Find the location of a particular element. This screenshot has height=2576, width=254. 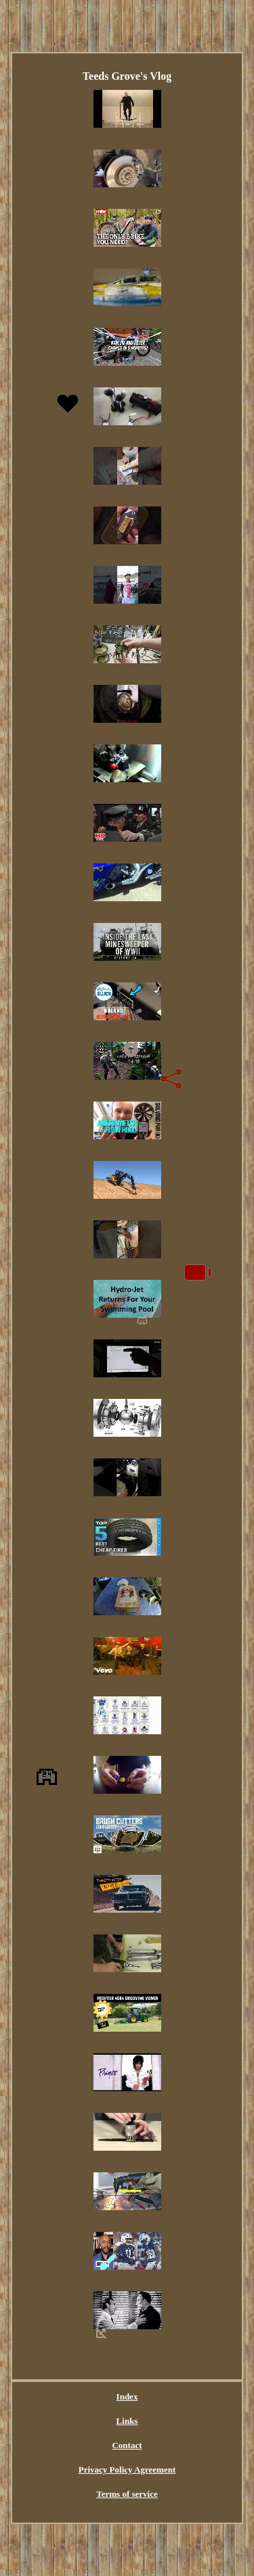

access brush or painting tools is located at coordinates (108, 2262).